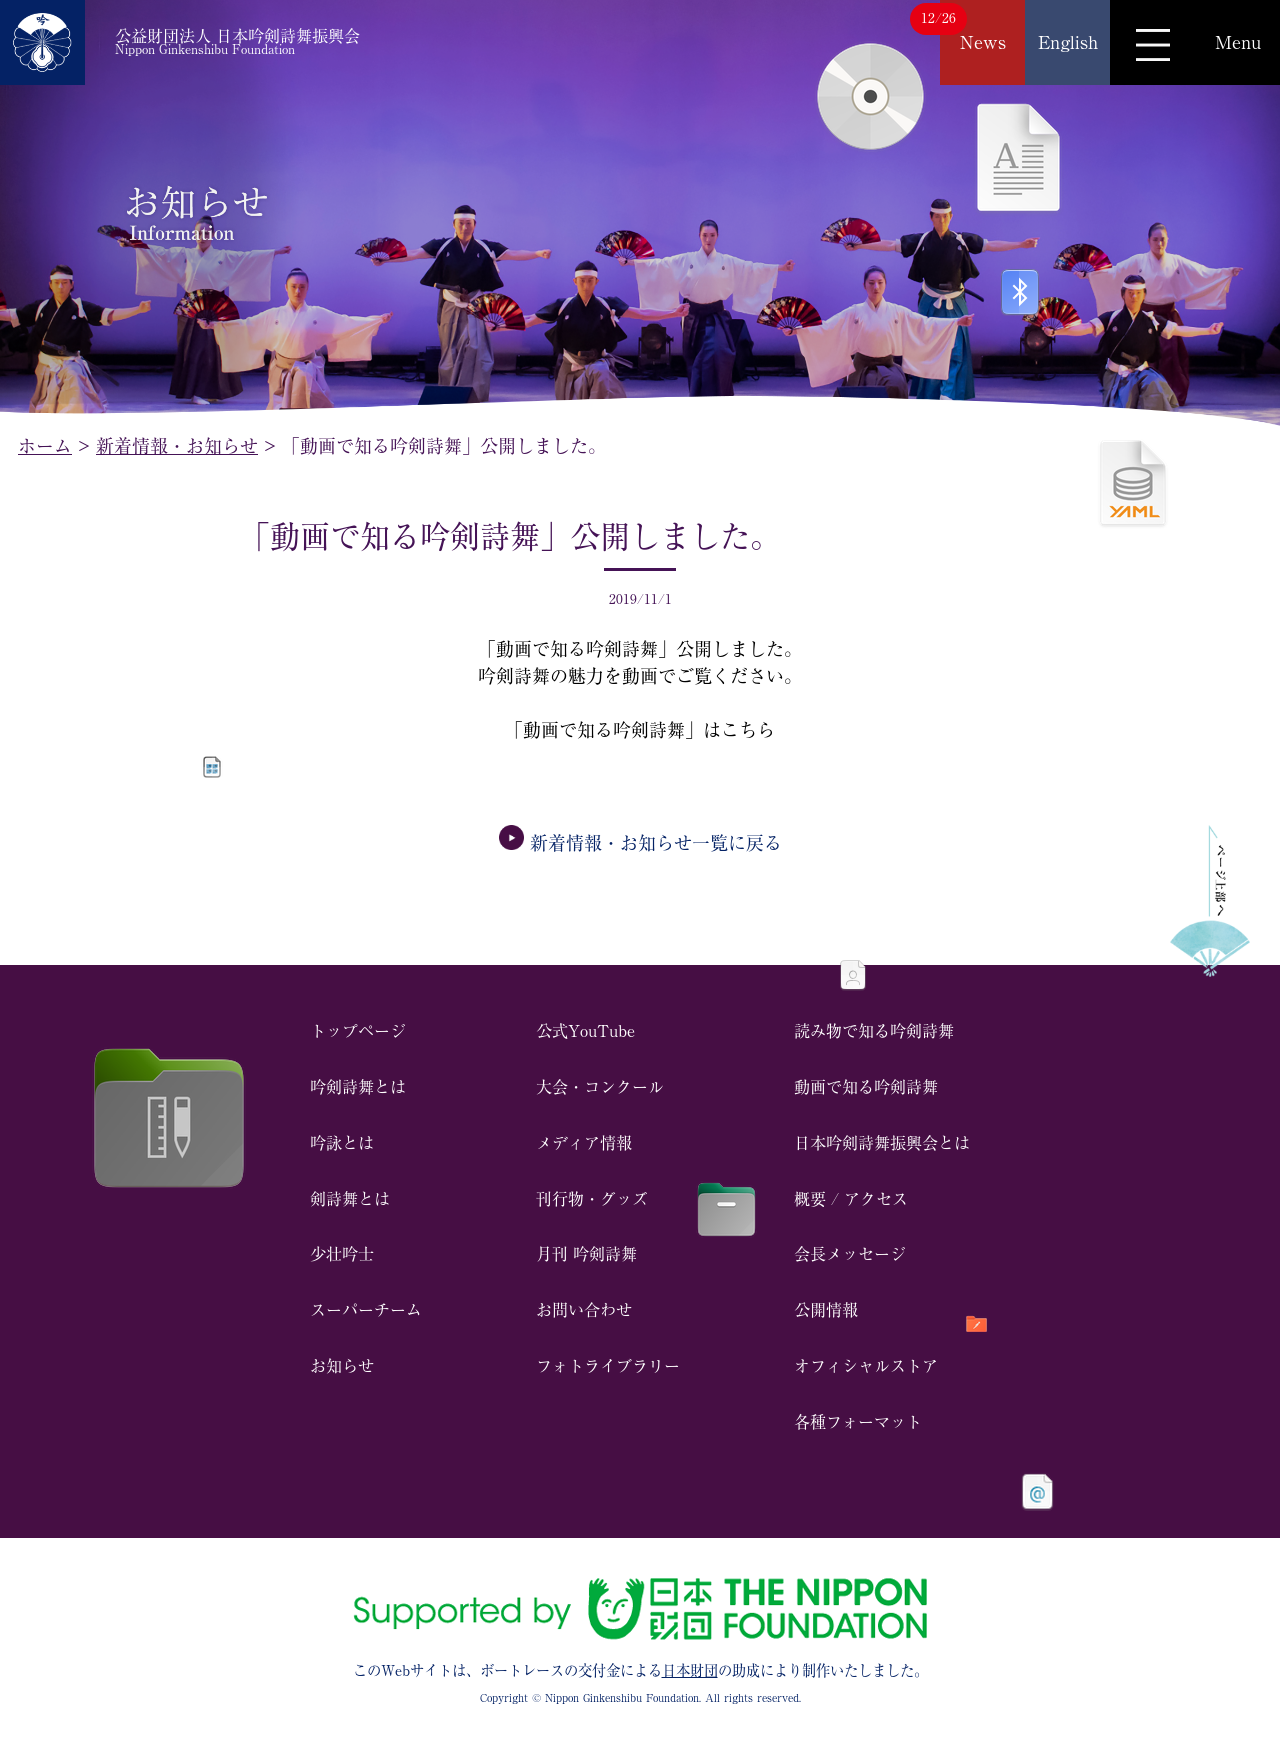  I want to click on a rich text format document file, so click(1018, 159).